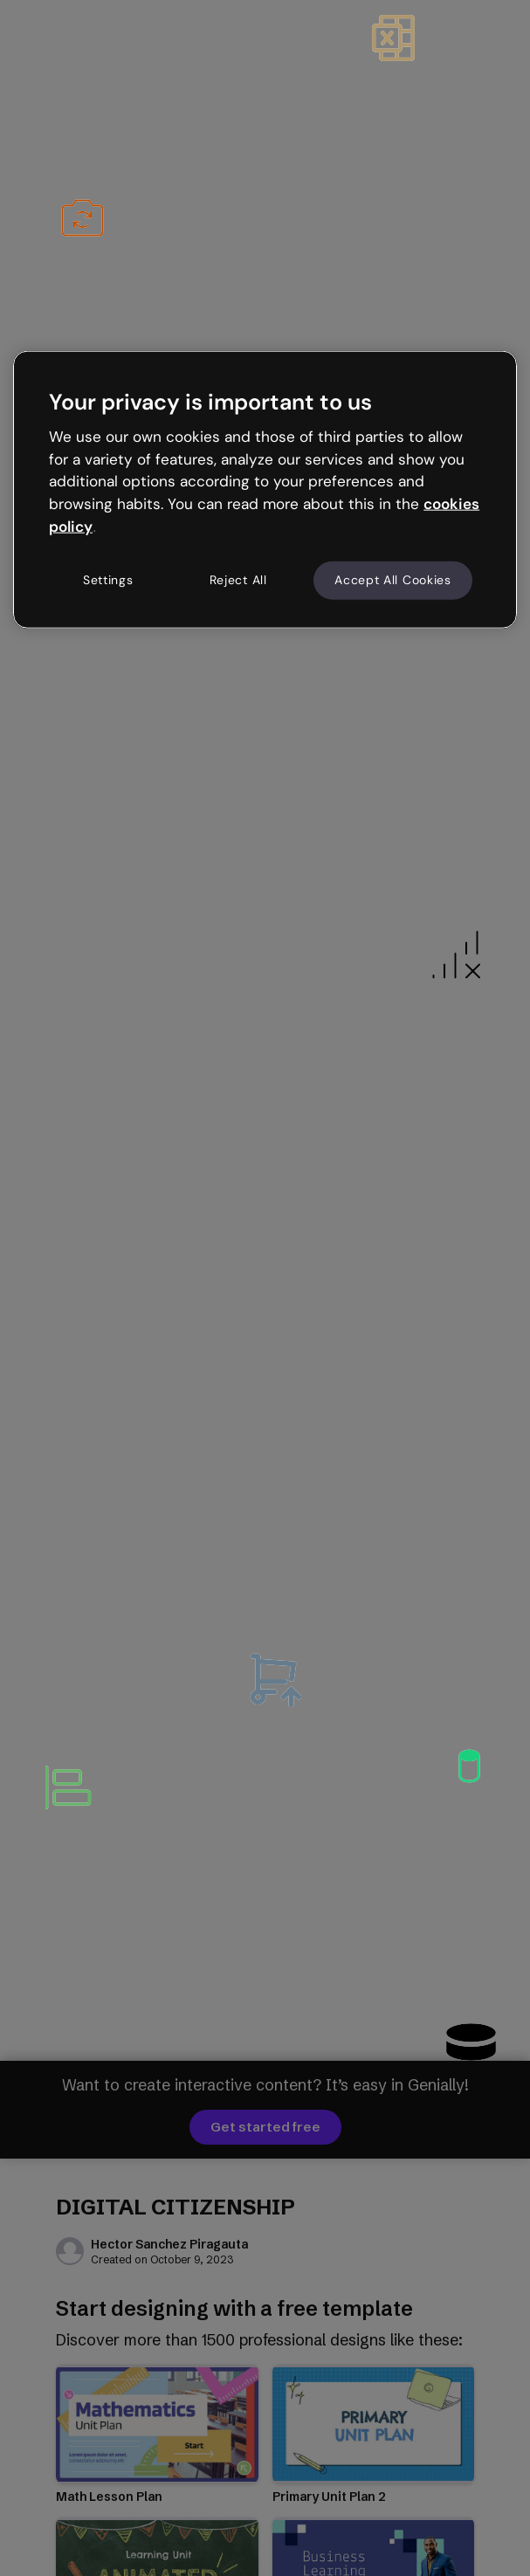 This screenshot has width=530, height=2576. I want to click on switch between front and rear camera, so click(82, 218).